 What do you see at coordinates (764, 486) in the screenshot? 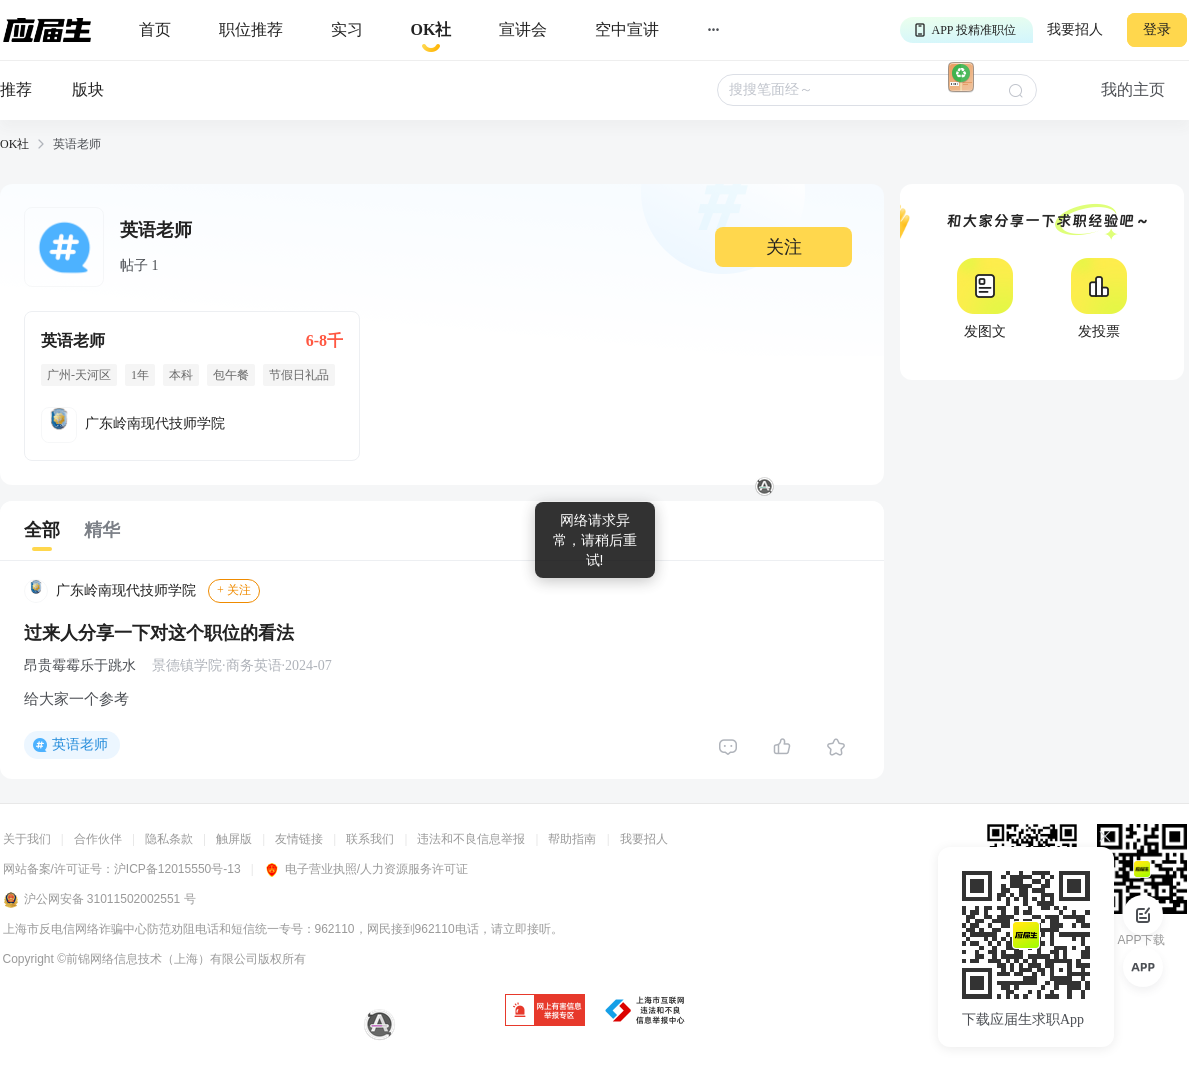
I see `check for available software updates` at bounding box center [764, 486].